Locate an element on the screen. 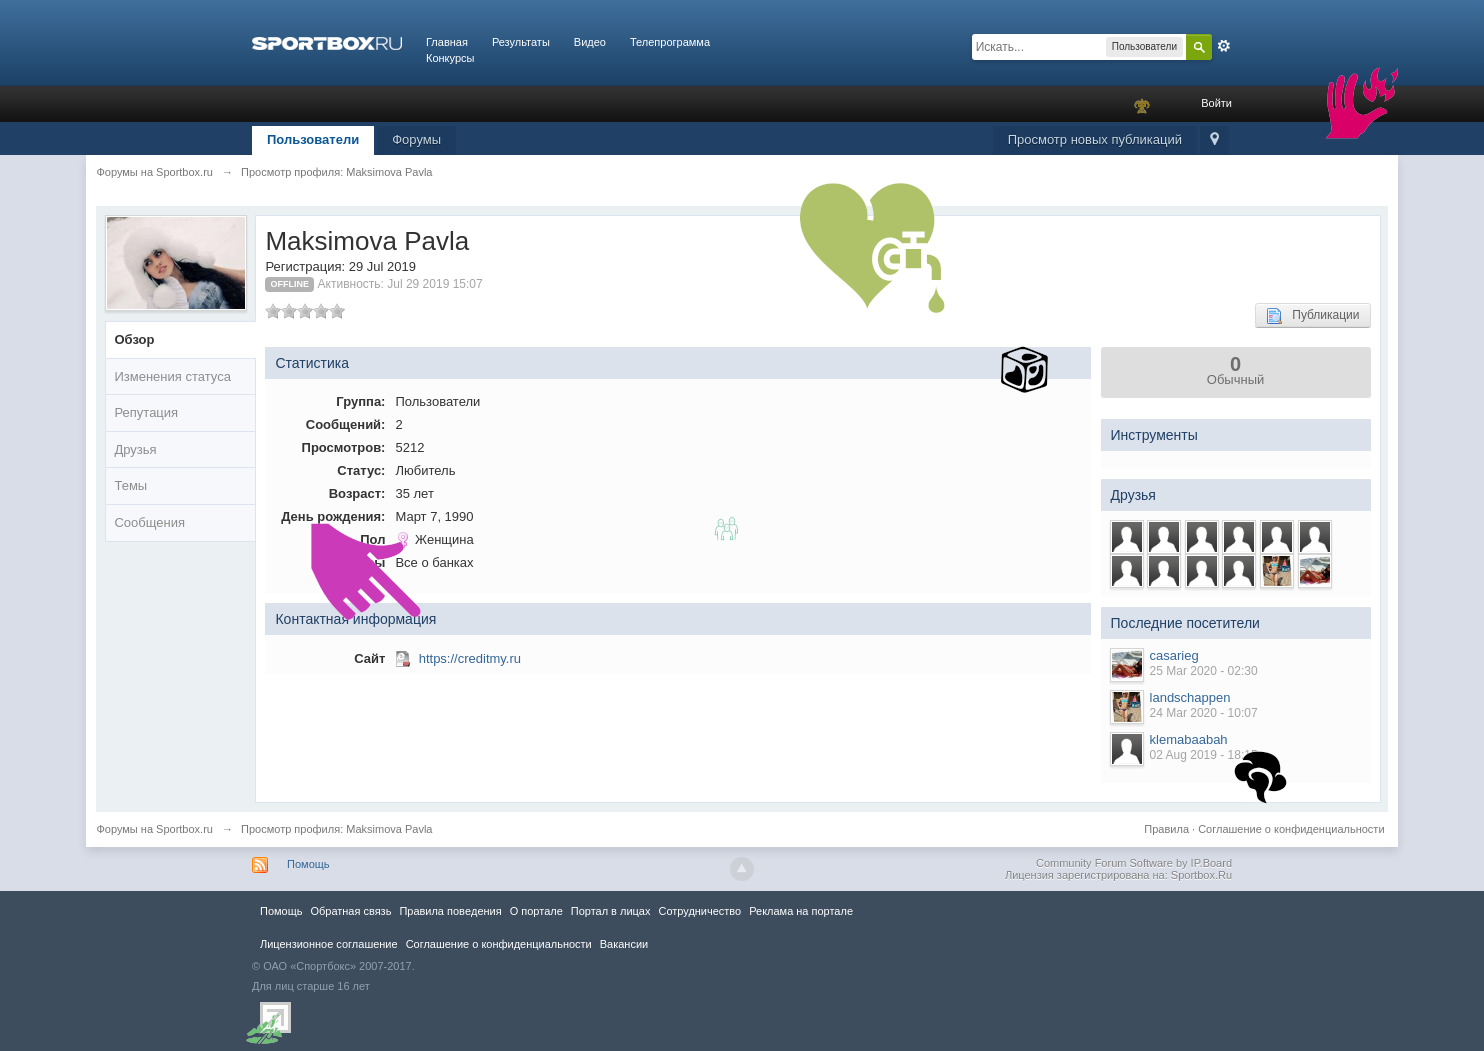  diablo or demon-themed game mode is located at coordinates (1142, 106).